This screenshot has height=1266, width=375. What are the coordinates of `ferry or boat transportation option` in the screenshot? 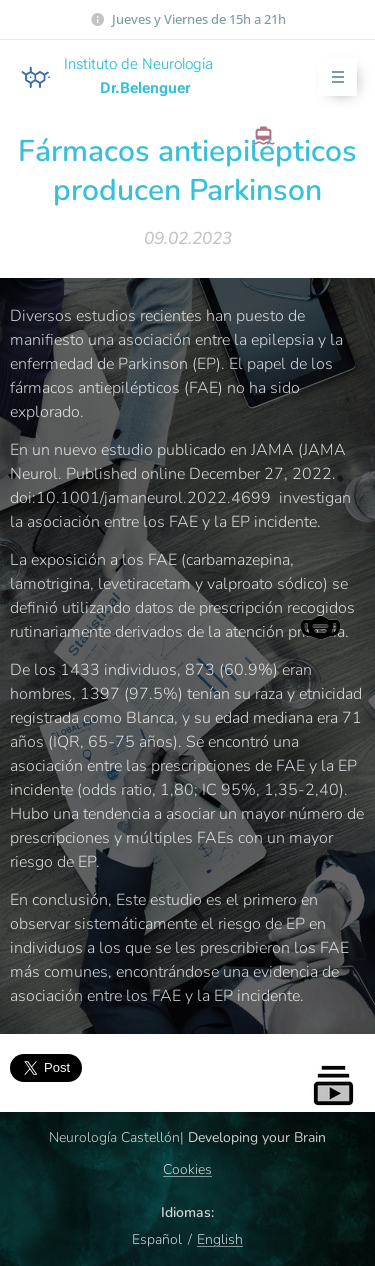 It's located at (263, 135).